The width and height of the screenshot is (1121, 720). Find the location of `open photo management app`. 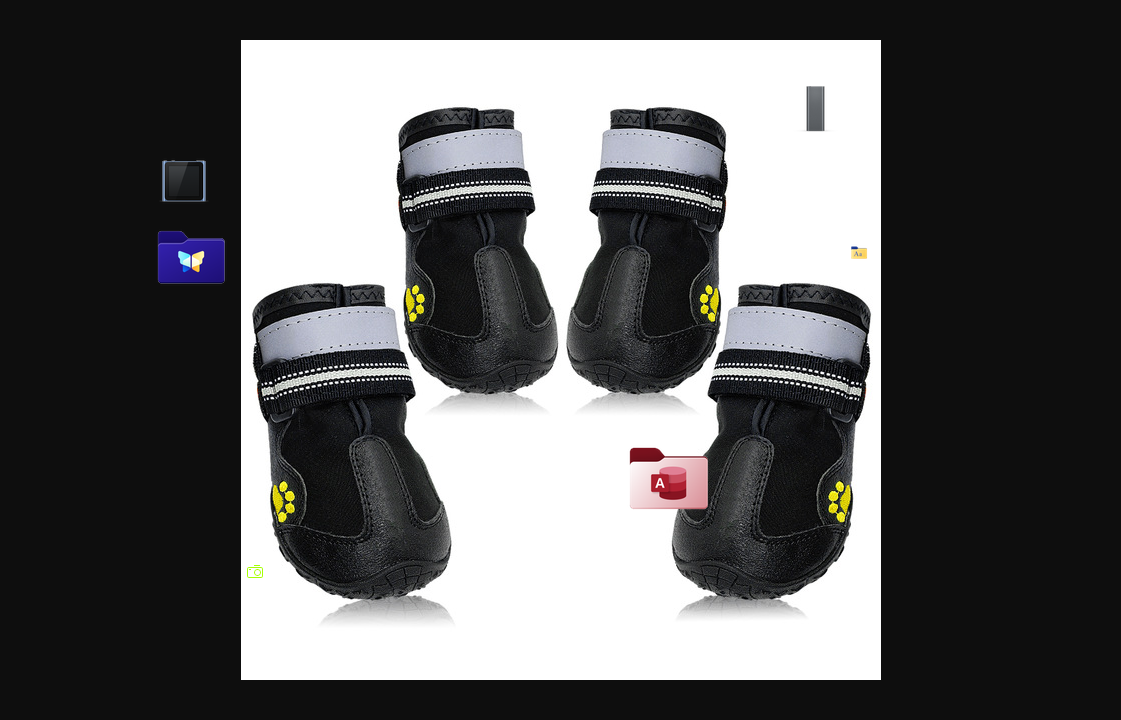

open photo management app is located at coordinates (255, 571).